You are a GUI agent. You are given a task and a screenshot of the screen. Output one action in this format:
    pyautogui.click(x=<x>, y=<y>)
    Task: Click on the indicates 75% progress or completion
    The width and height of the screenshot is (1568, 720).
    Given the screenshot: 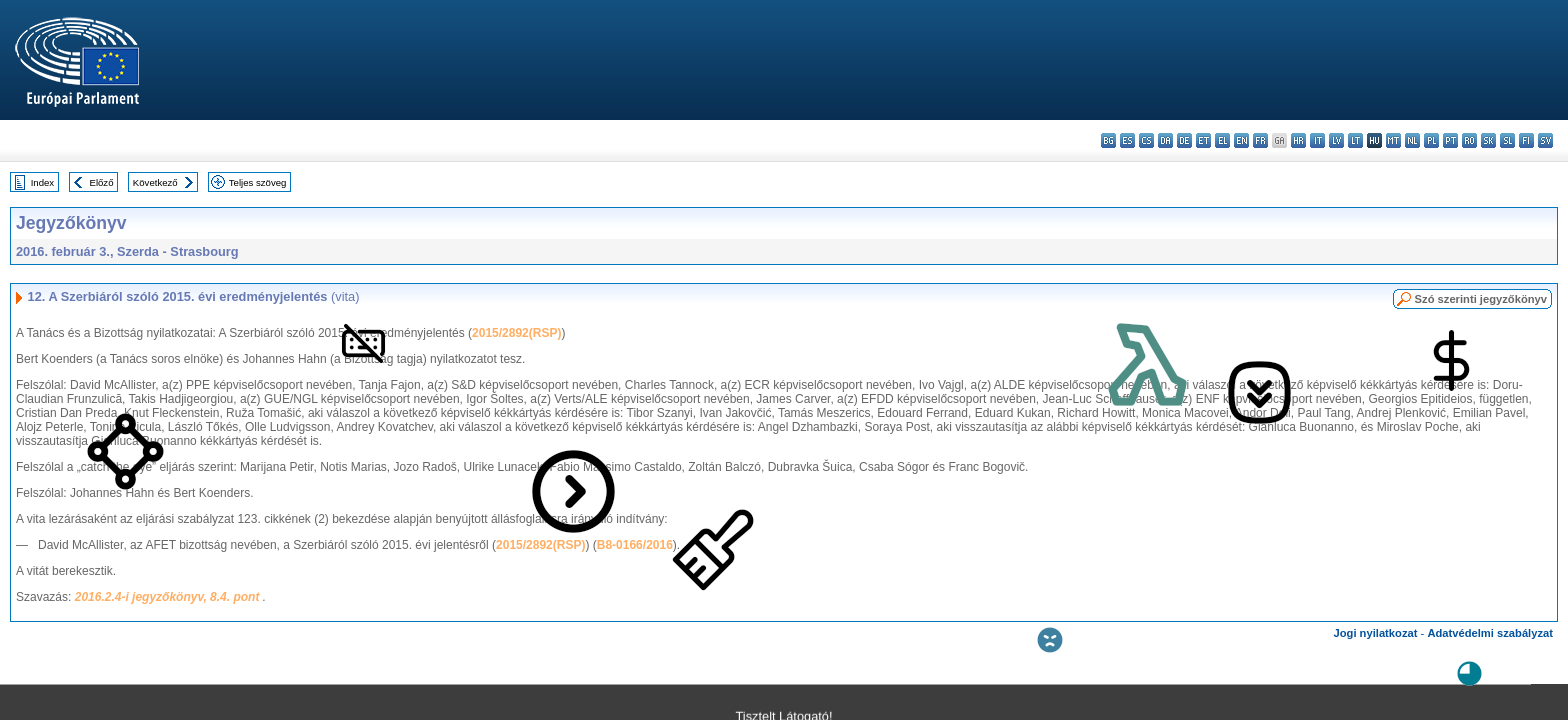 What is the action you would take?
    pyautogui.click(x=1469, y=673)
    